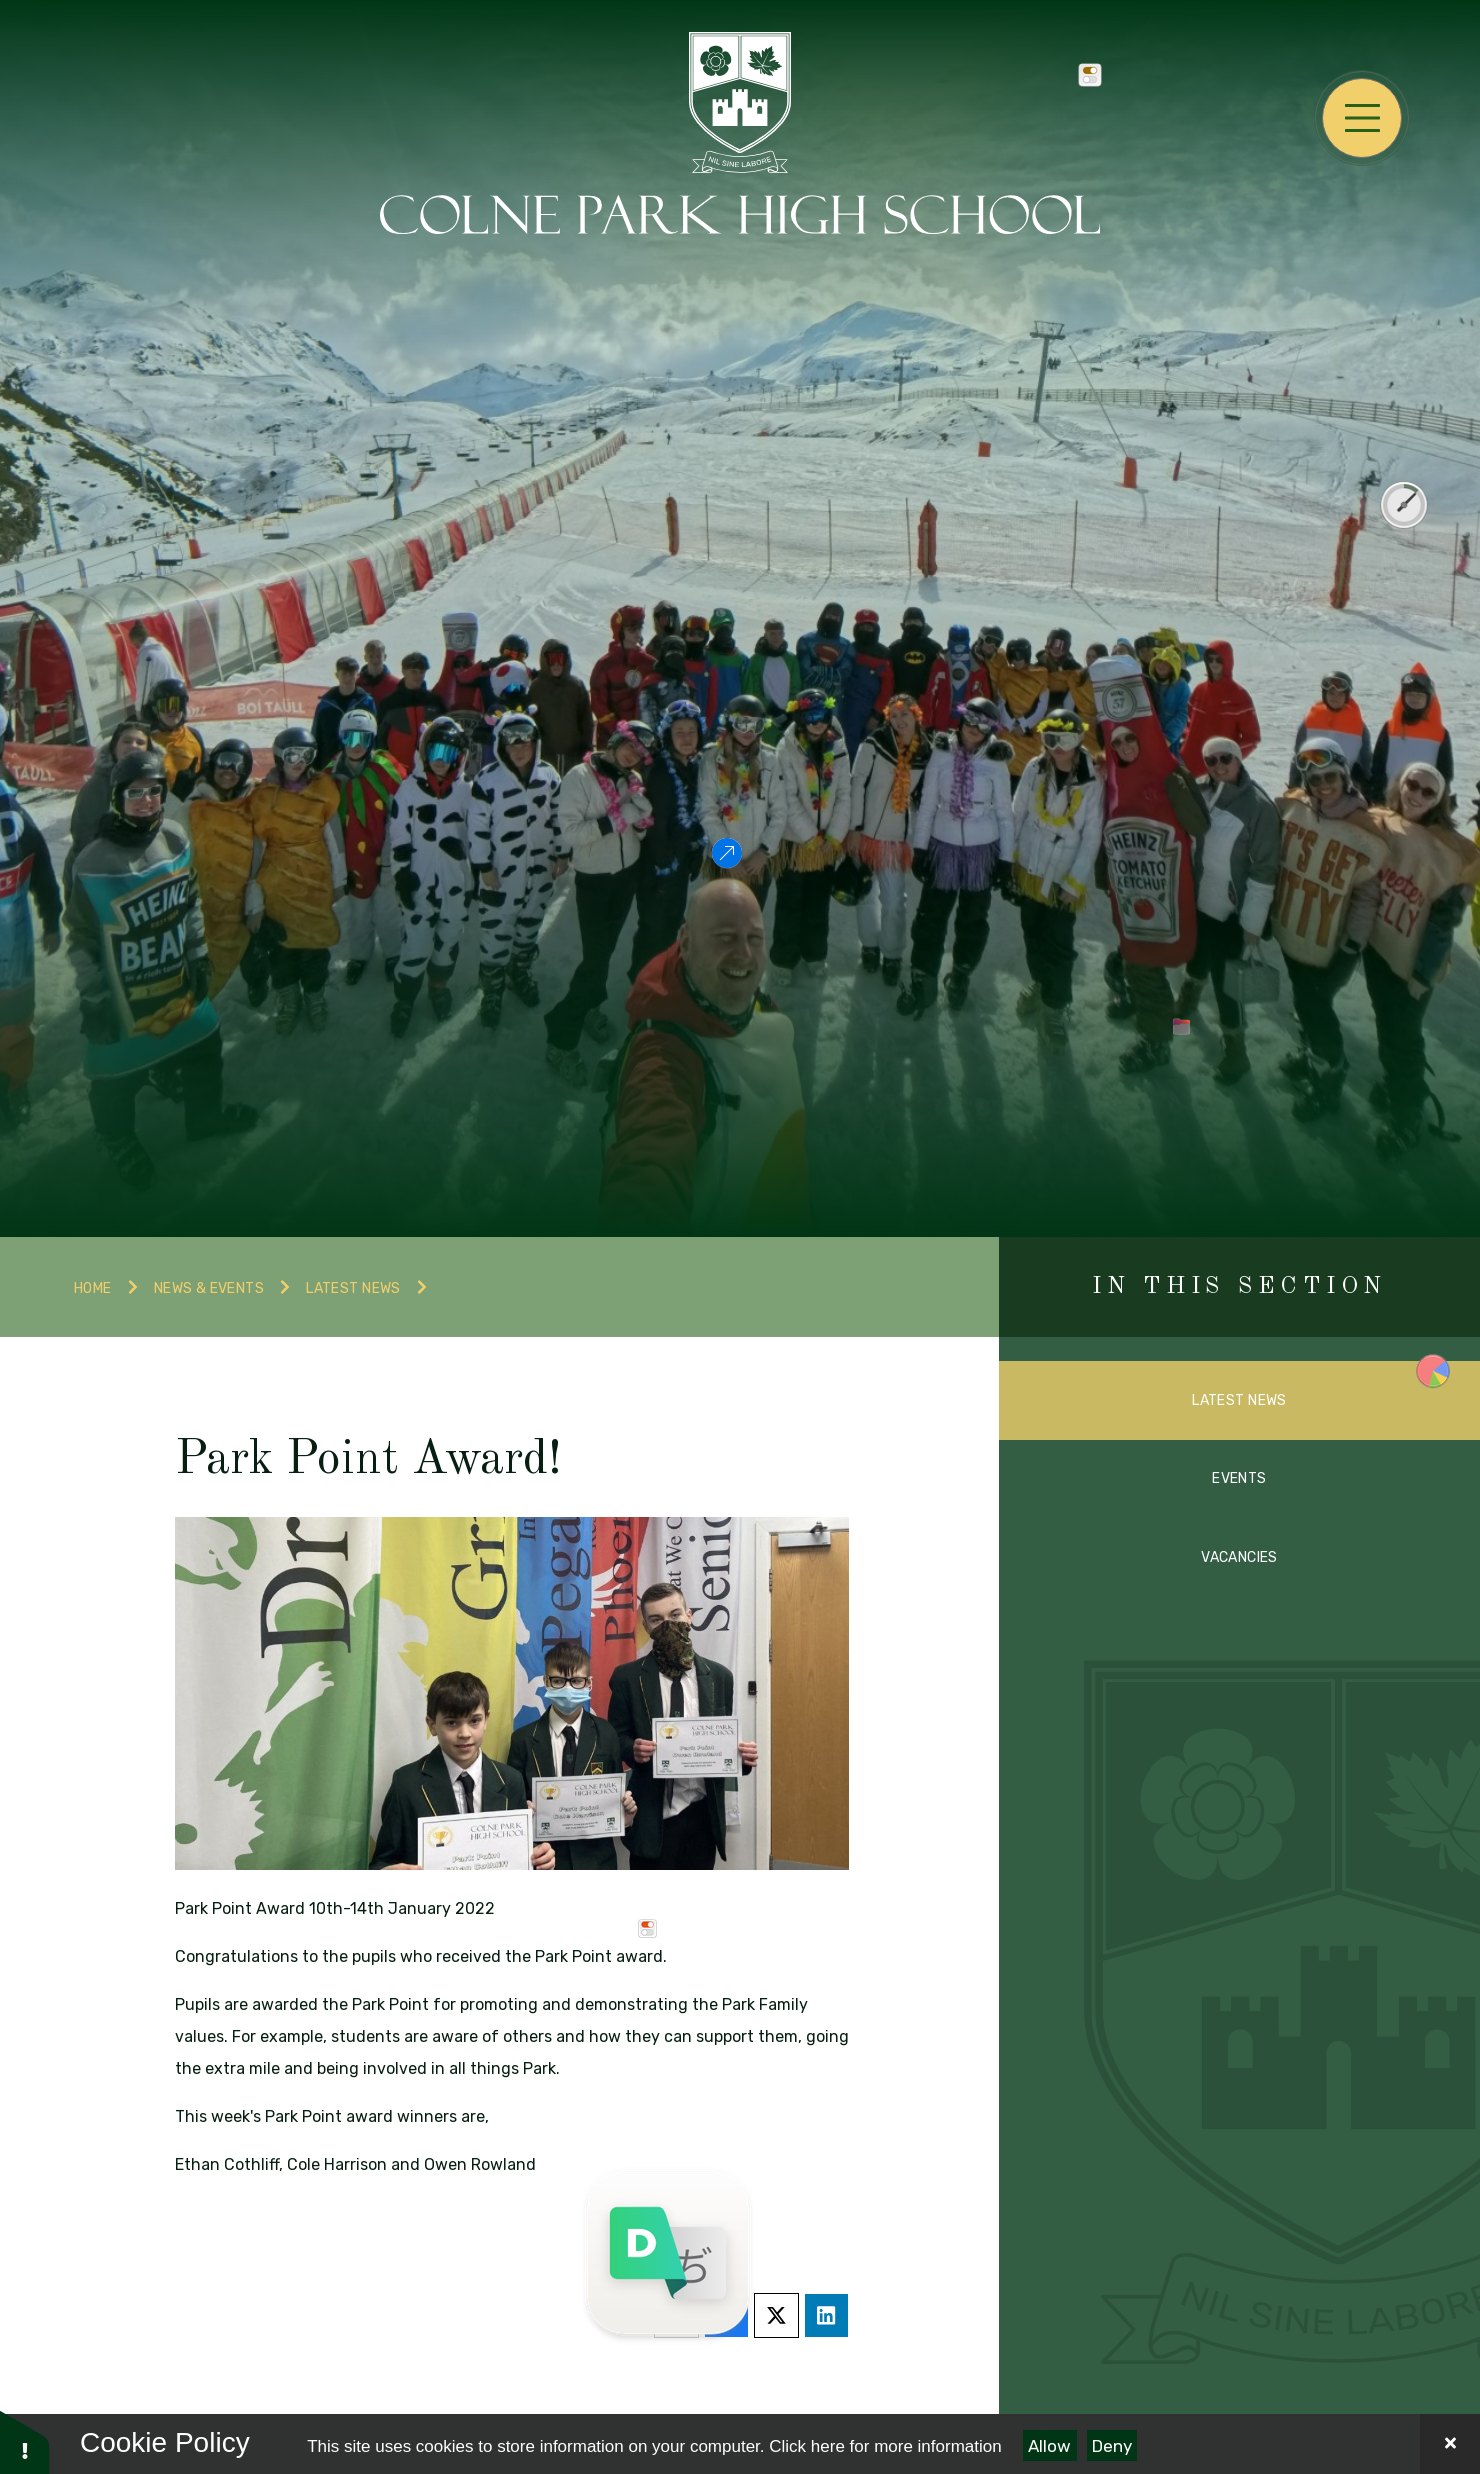 The height and width of the screenshot is (2474, 1480). Describe the element at coordinates (1433, 1371) in the screenshot. I see `open baobab disk usage analyzer` at that location.